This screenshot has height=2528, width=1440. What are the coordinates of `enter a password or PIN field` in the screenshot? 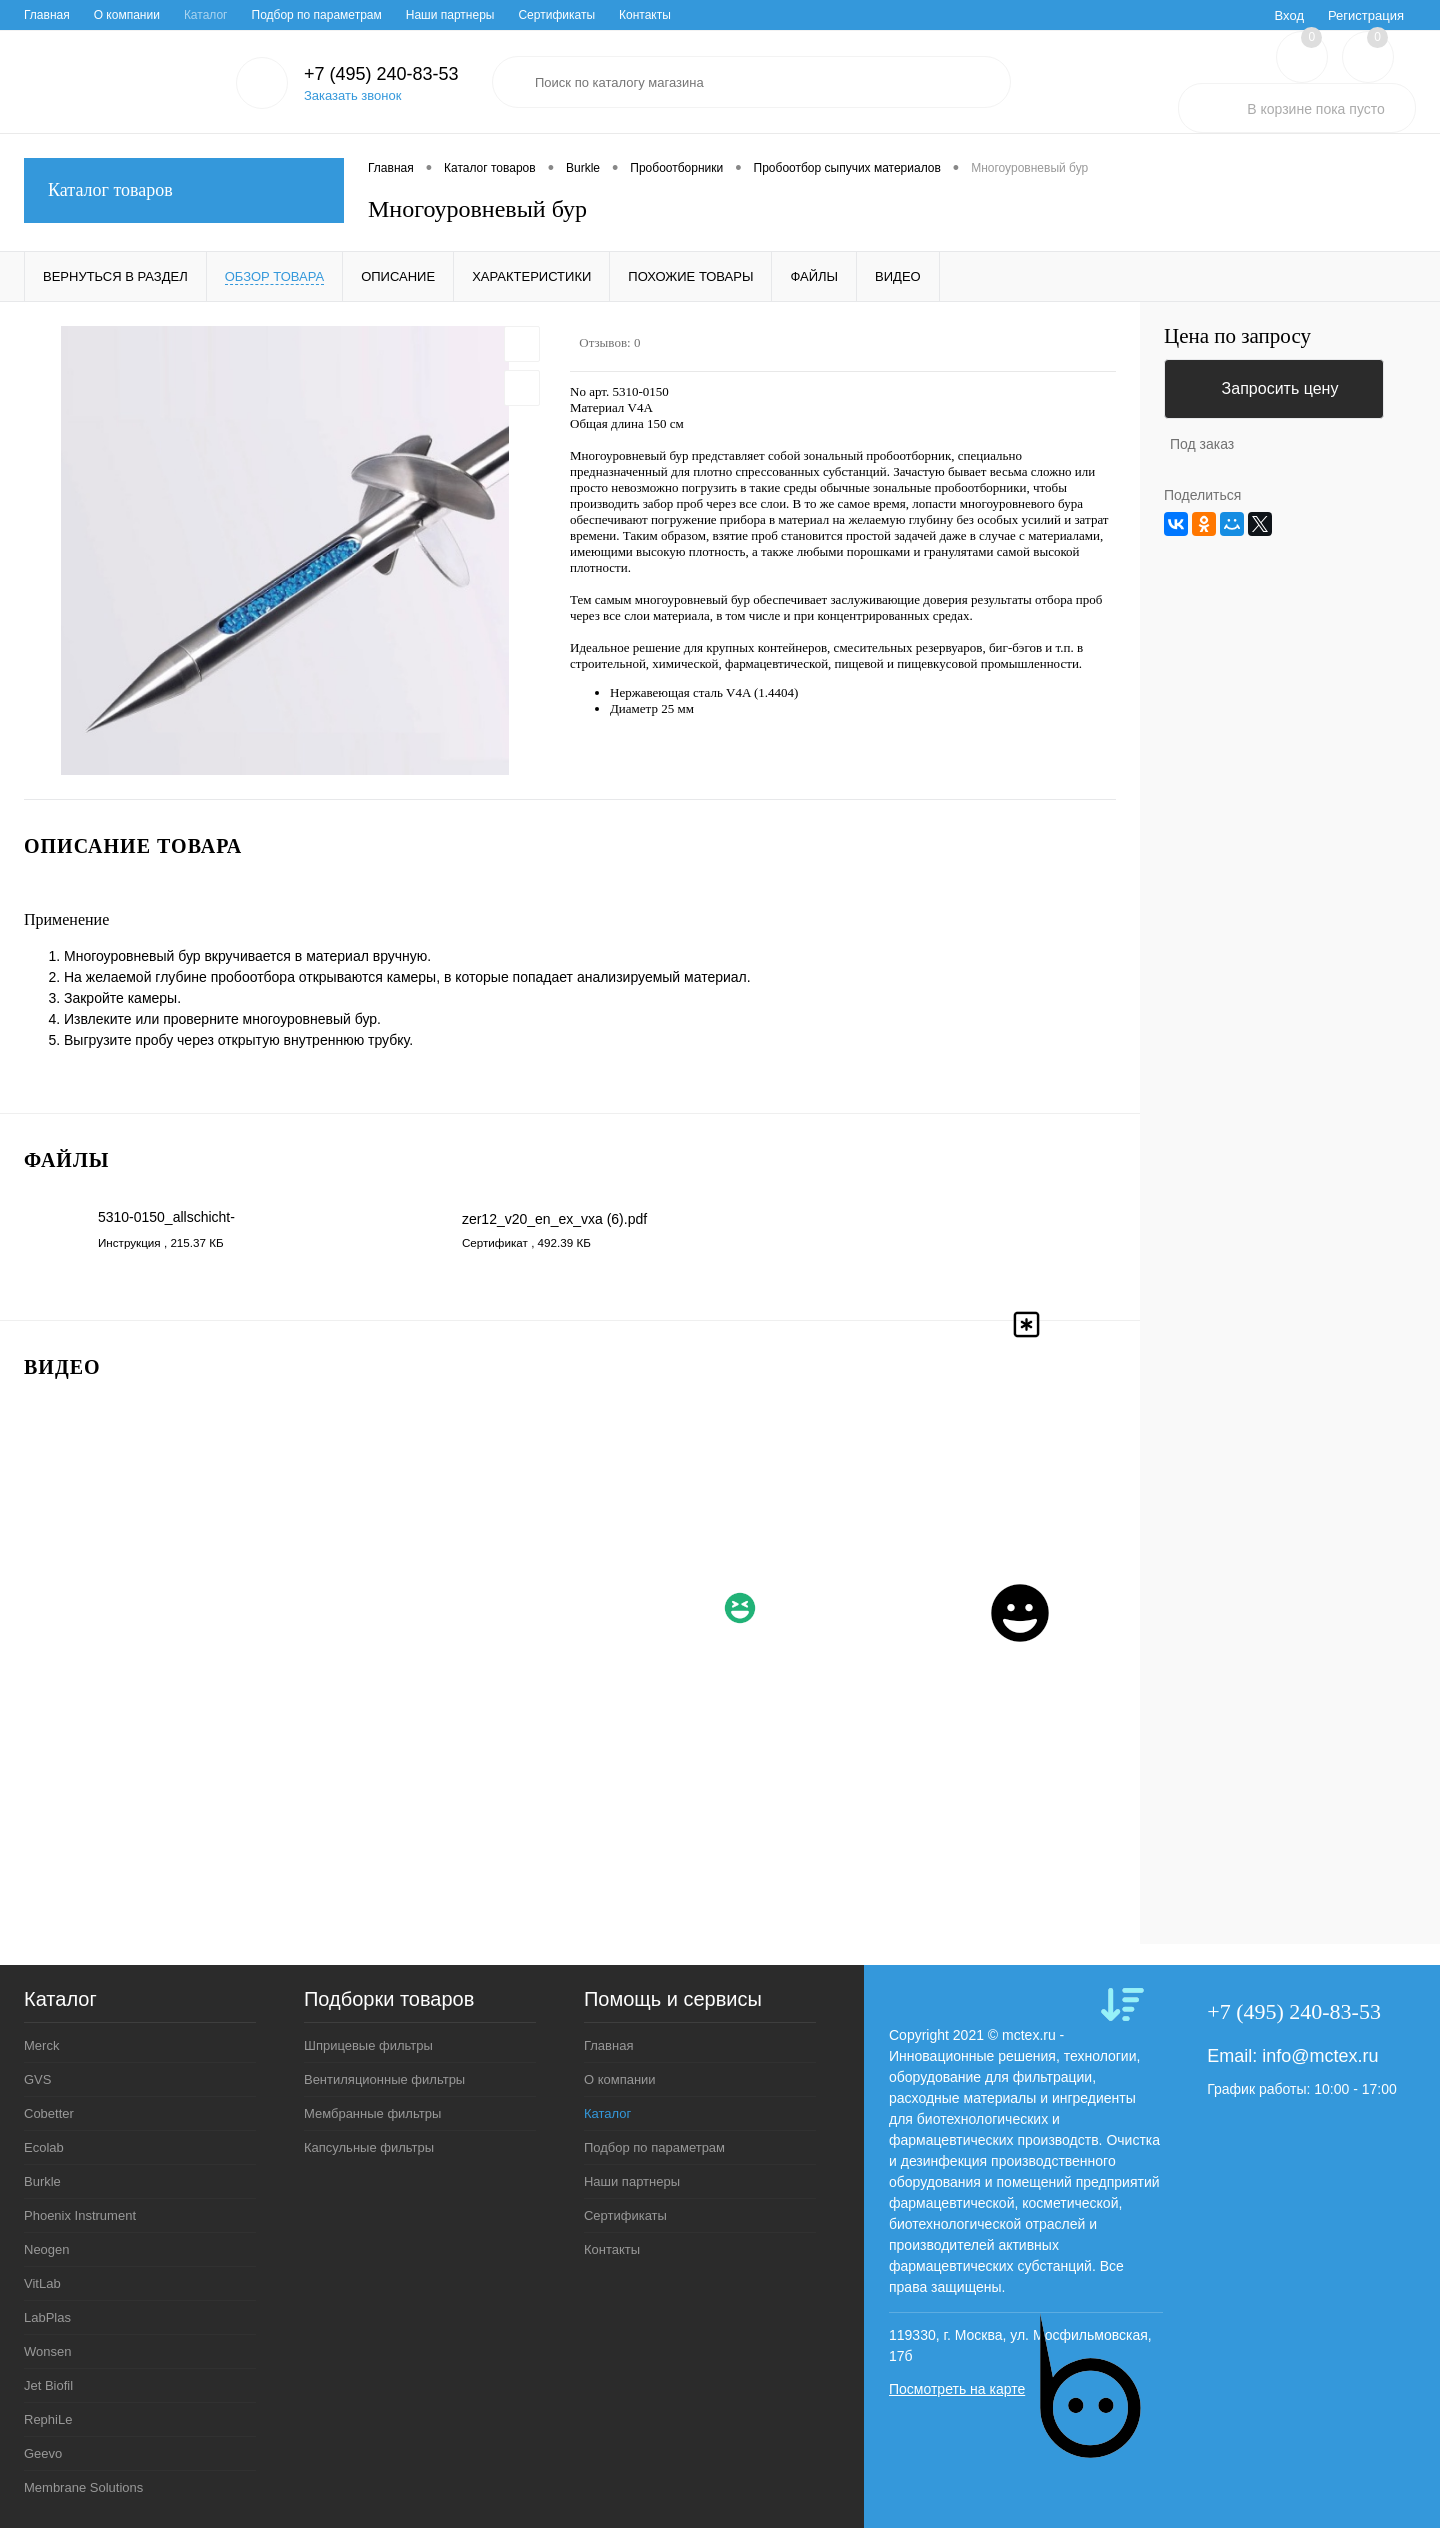 It's located at (1026, 1324).